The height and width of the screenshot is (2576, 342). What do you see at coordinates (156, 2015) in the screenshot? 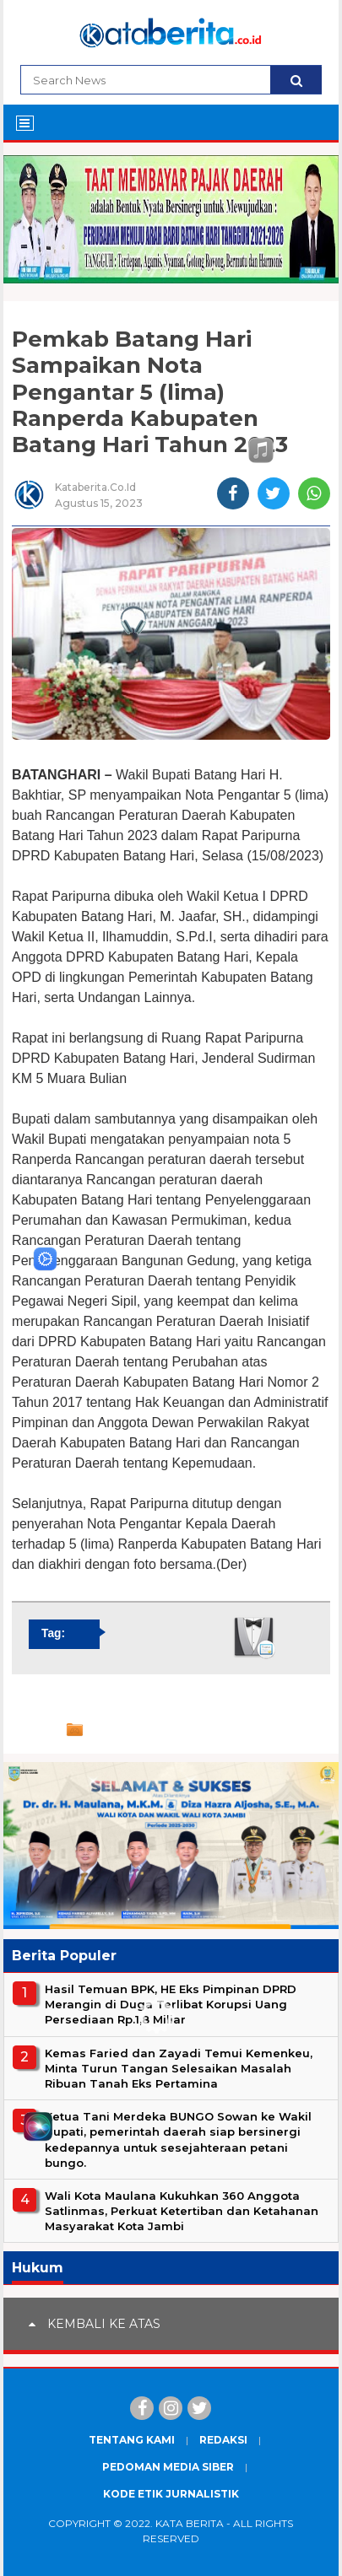
I see `placeholder or missing library behavior indicator` at bounding box center [156, 2015].